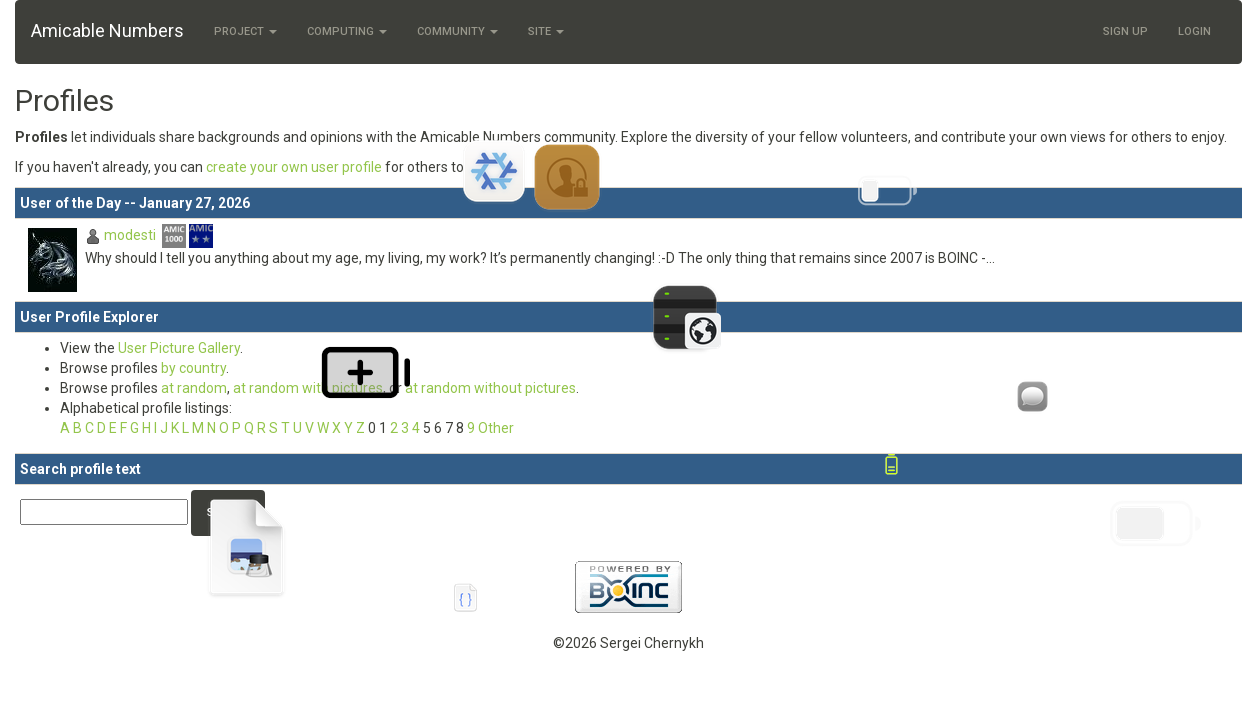 The width and height of the screenshot is (1257, 720). What do you see at coordinates (891, 464) in the screenshot?
I see `indicates medium battery level` at bounding box center [891, 464].